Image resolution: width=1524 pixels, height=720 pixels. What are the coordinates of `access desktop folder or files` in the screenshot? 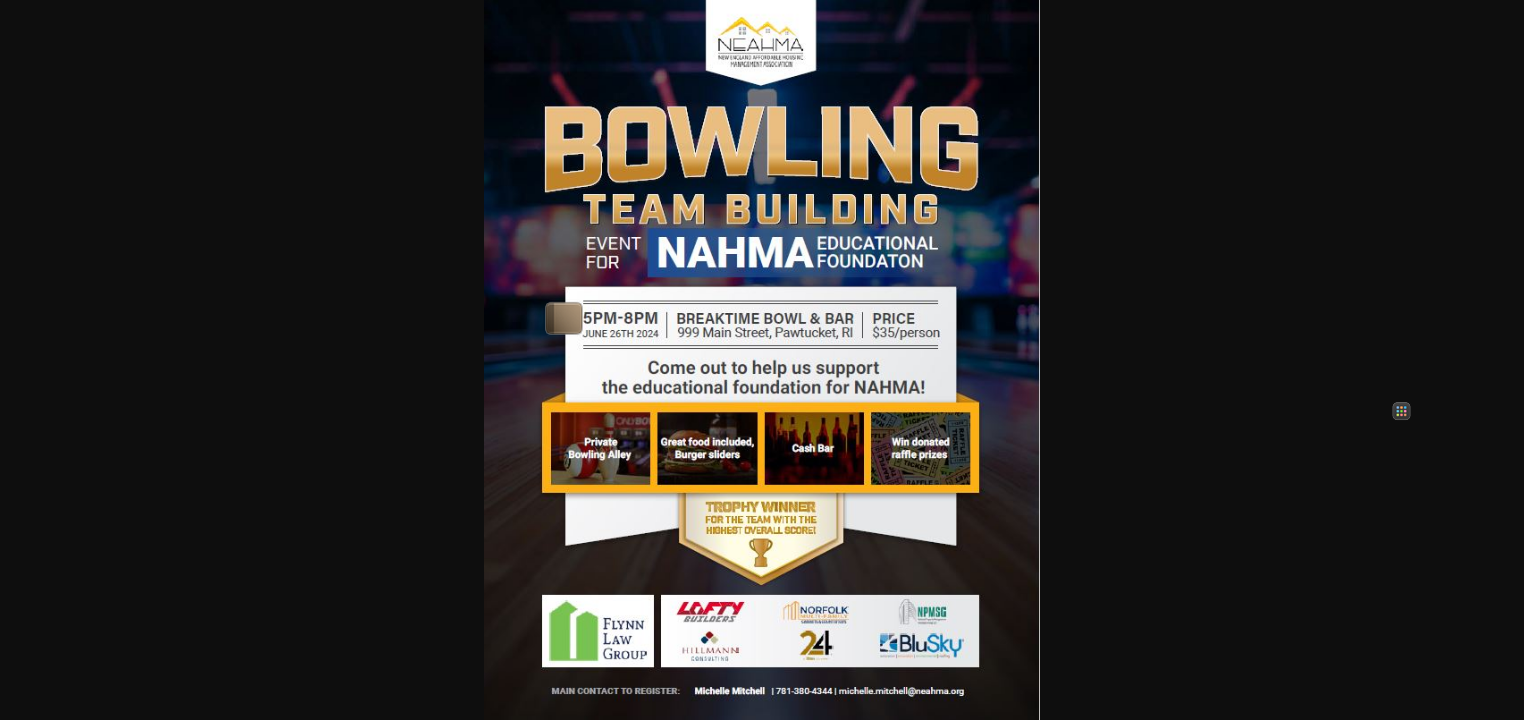 It's located at (564, 317).